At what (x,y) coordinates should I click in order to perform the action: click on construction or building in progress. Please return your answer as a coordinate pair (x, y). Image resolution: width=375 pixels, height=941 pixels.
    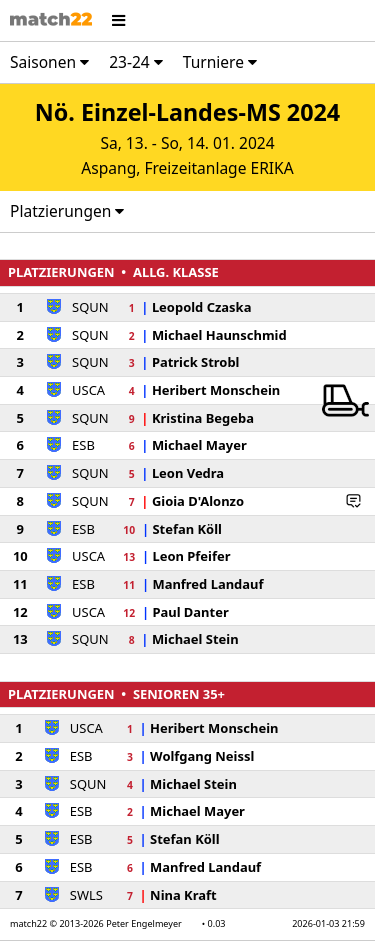
    Looking at the image, I should click on (345, 400).